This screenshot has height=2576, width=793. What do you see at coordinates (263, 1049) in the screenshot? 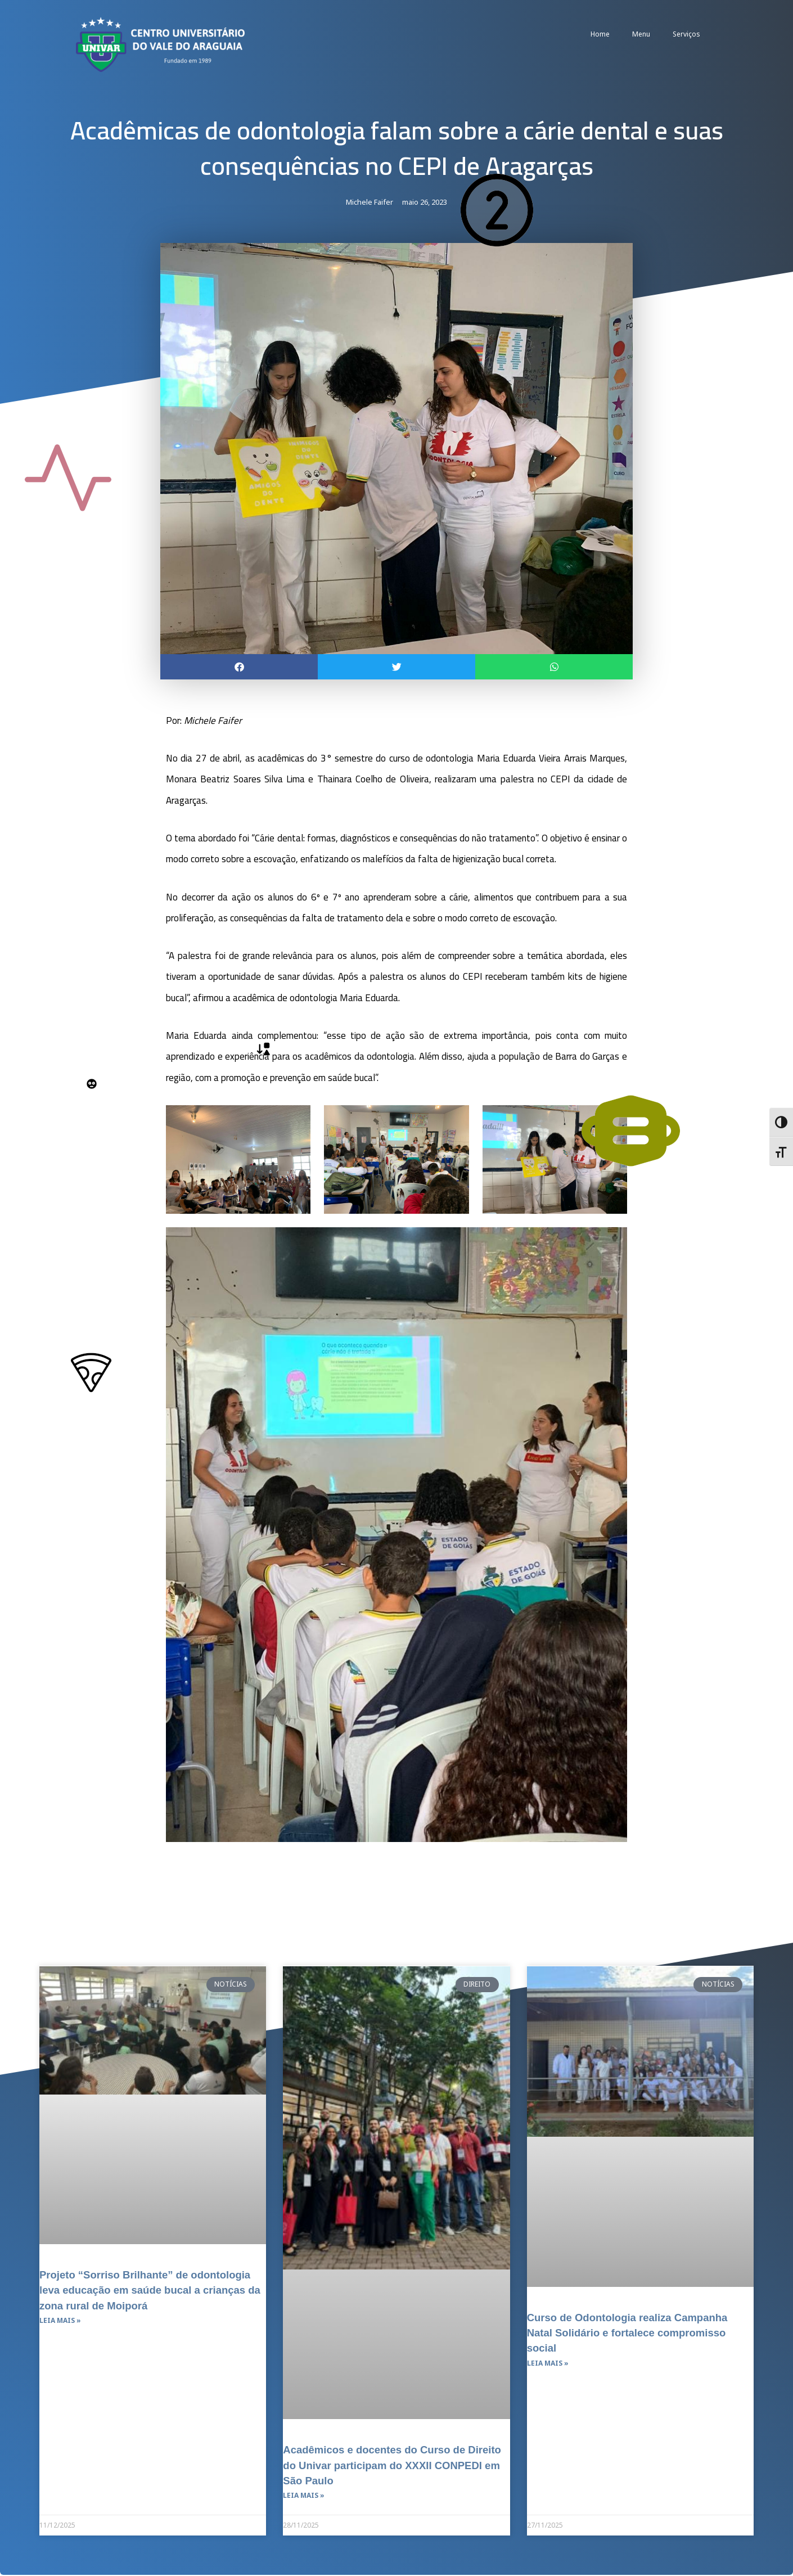
I see `sort items by shape in ascending order` at bounding box center [263, 1049].